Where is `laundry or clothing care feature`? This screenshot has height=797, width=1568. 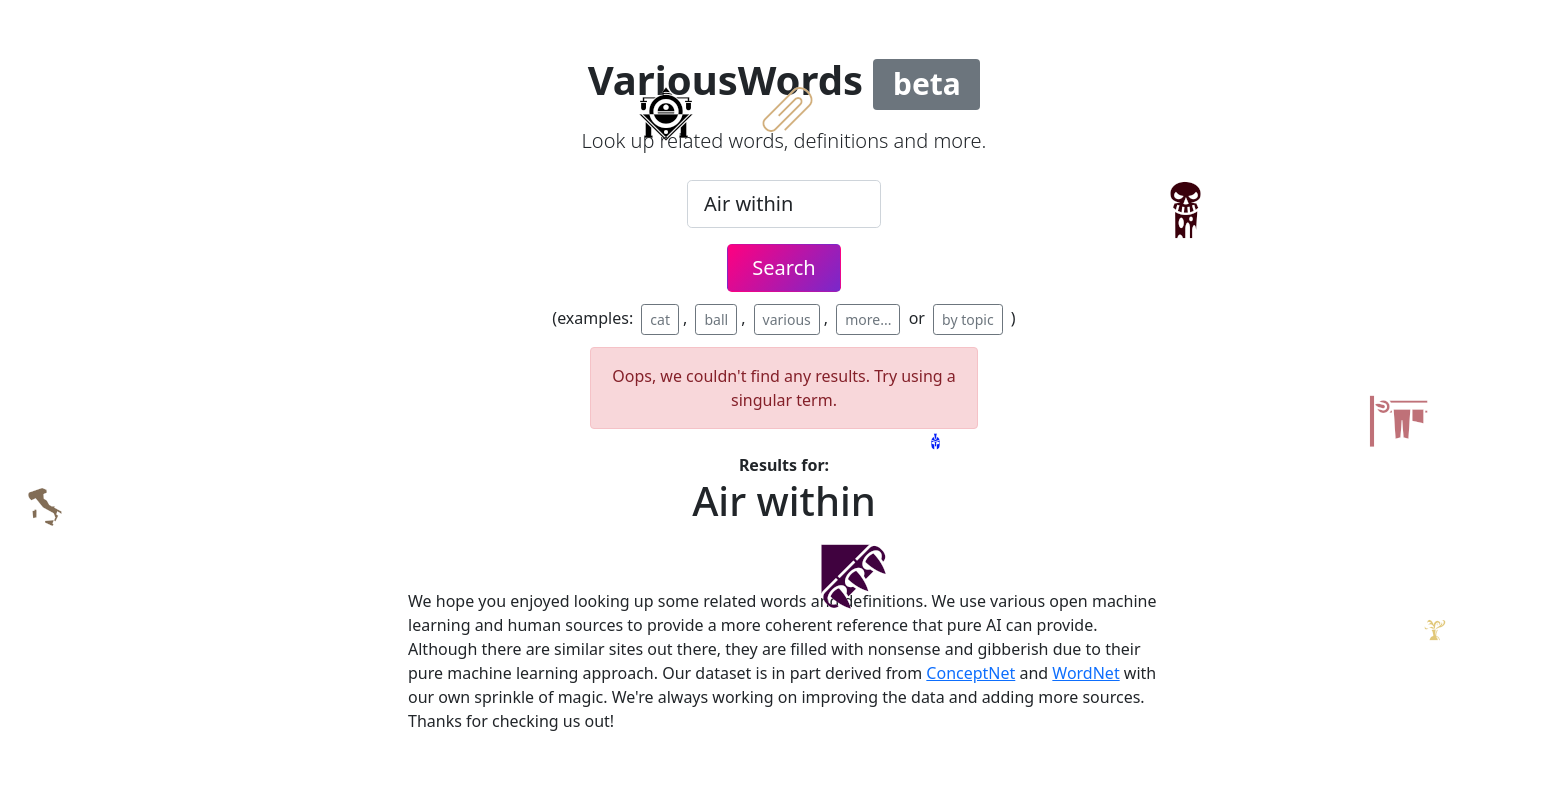 laundry or clothing care feature is located at coordinates (1398, 418).